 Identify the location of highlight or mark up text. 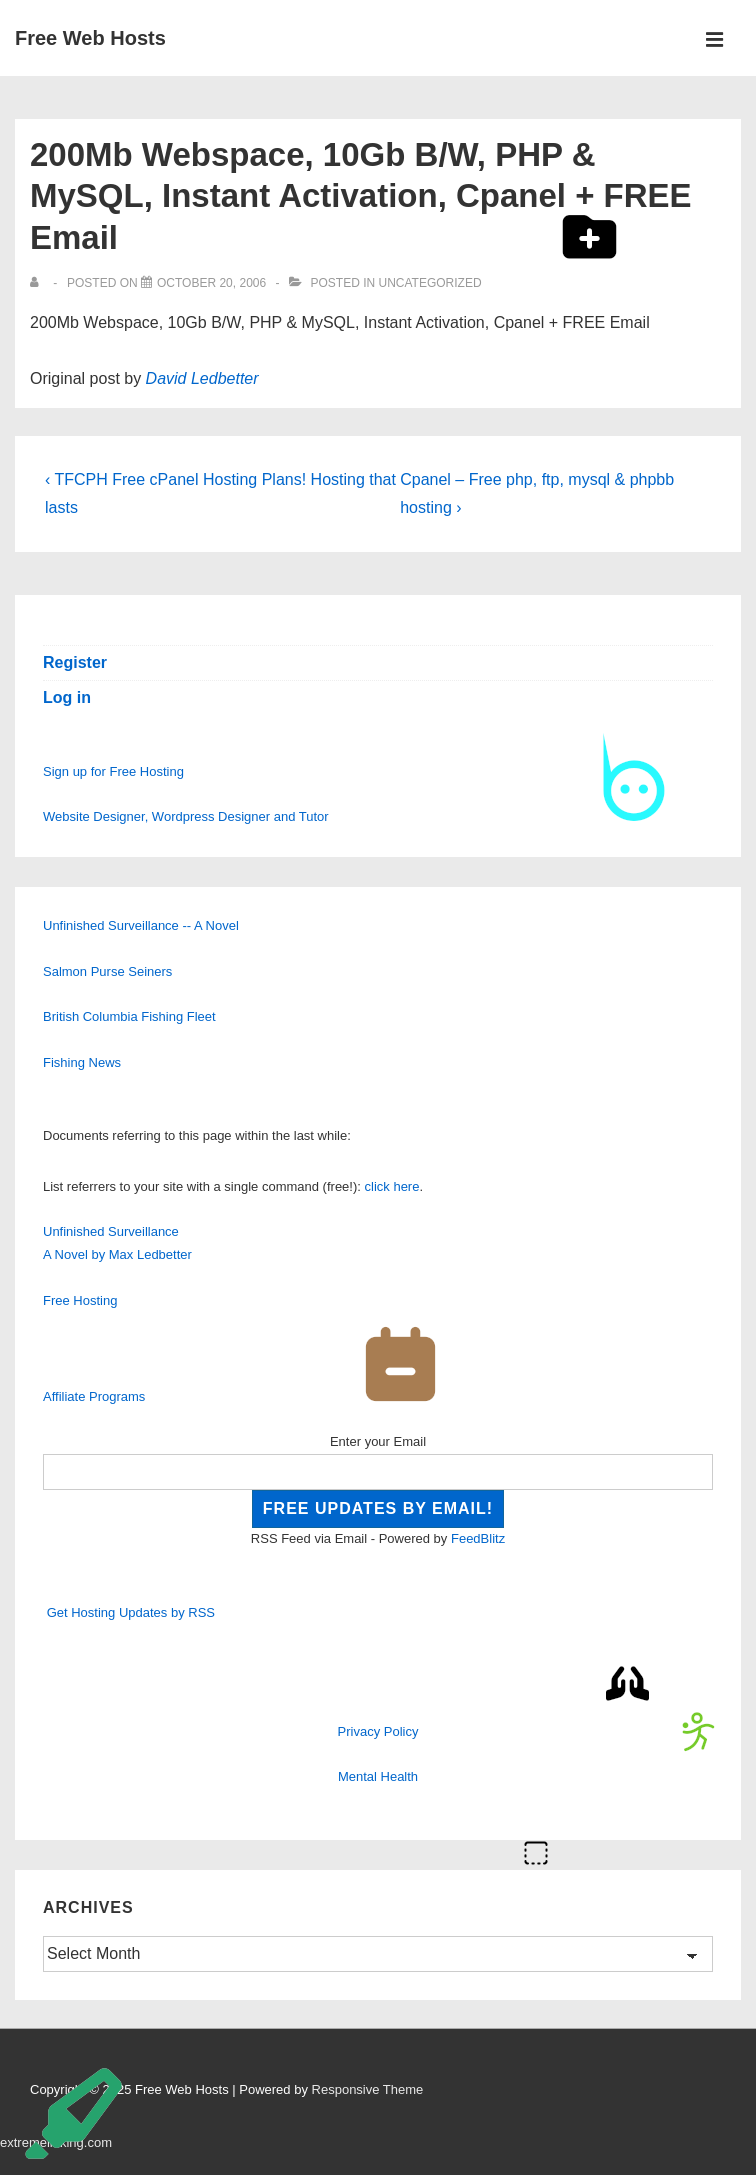
(76, 2113).